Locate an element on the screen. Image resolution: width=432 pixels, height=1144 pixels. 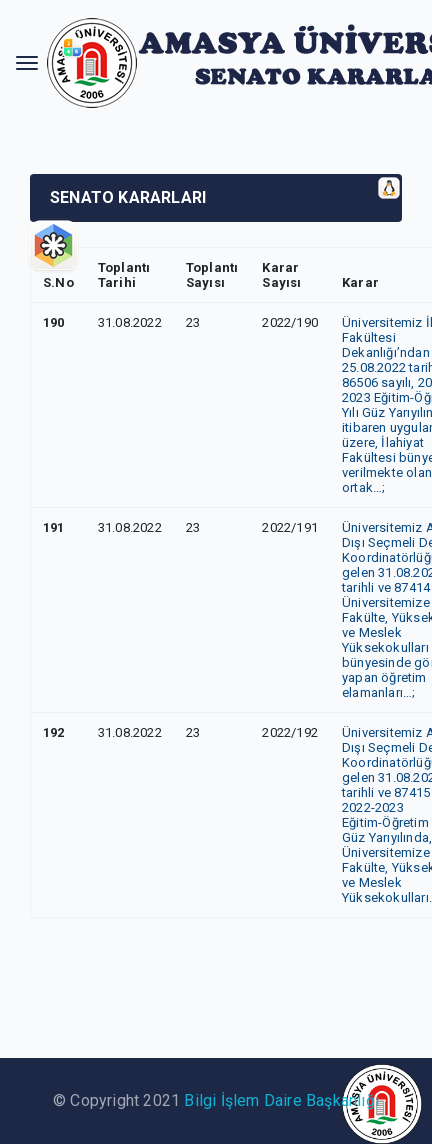
open linux system preferences is located at coordinates (389, 188).